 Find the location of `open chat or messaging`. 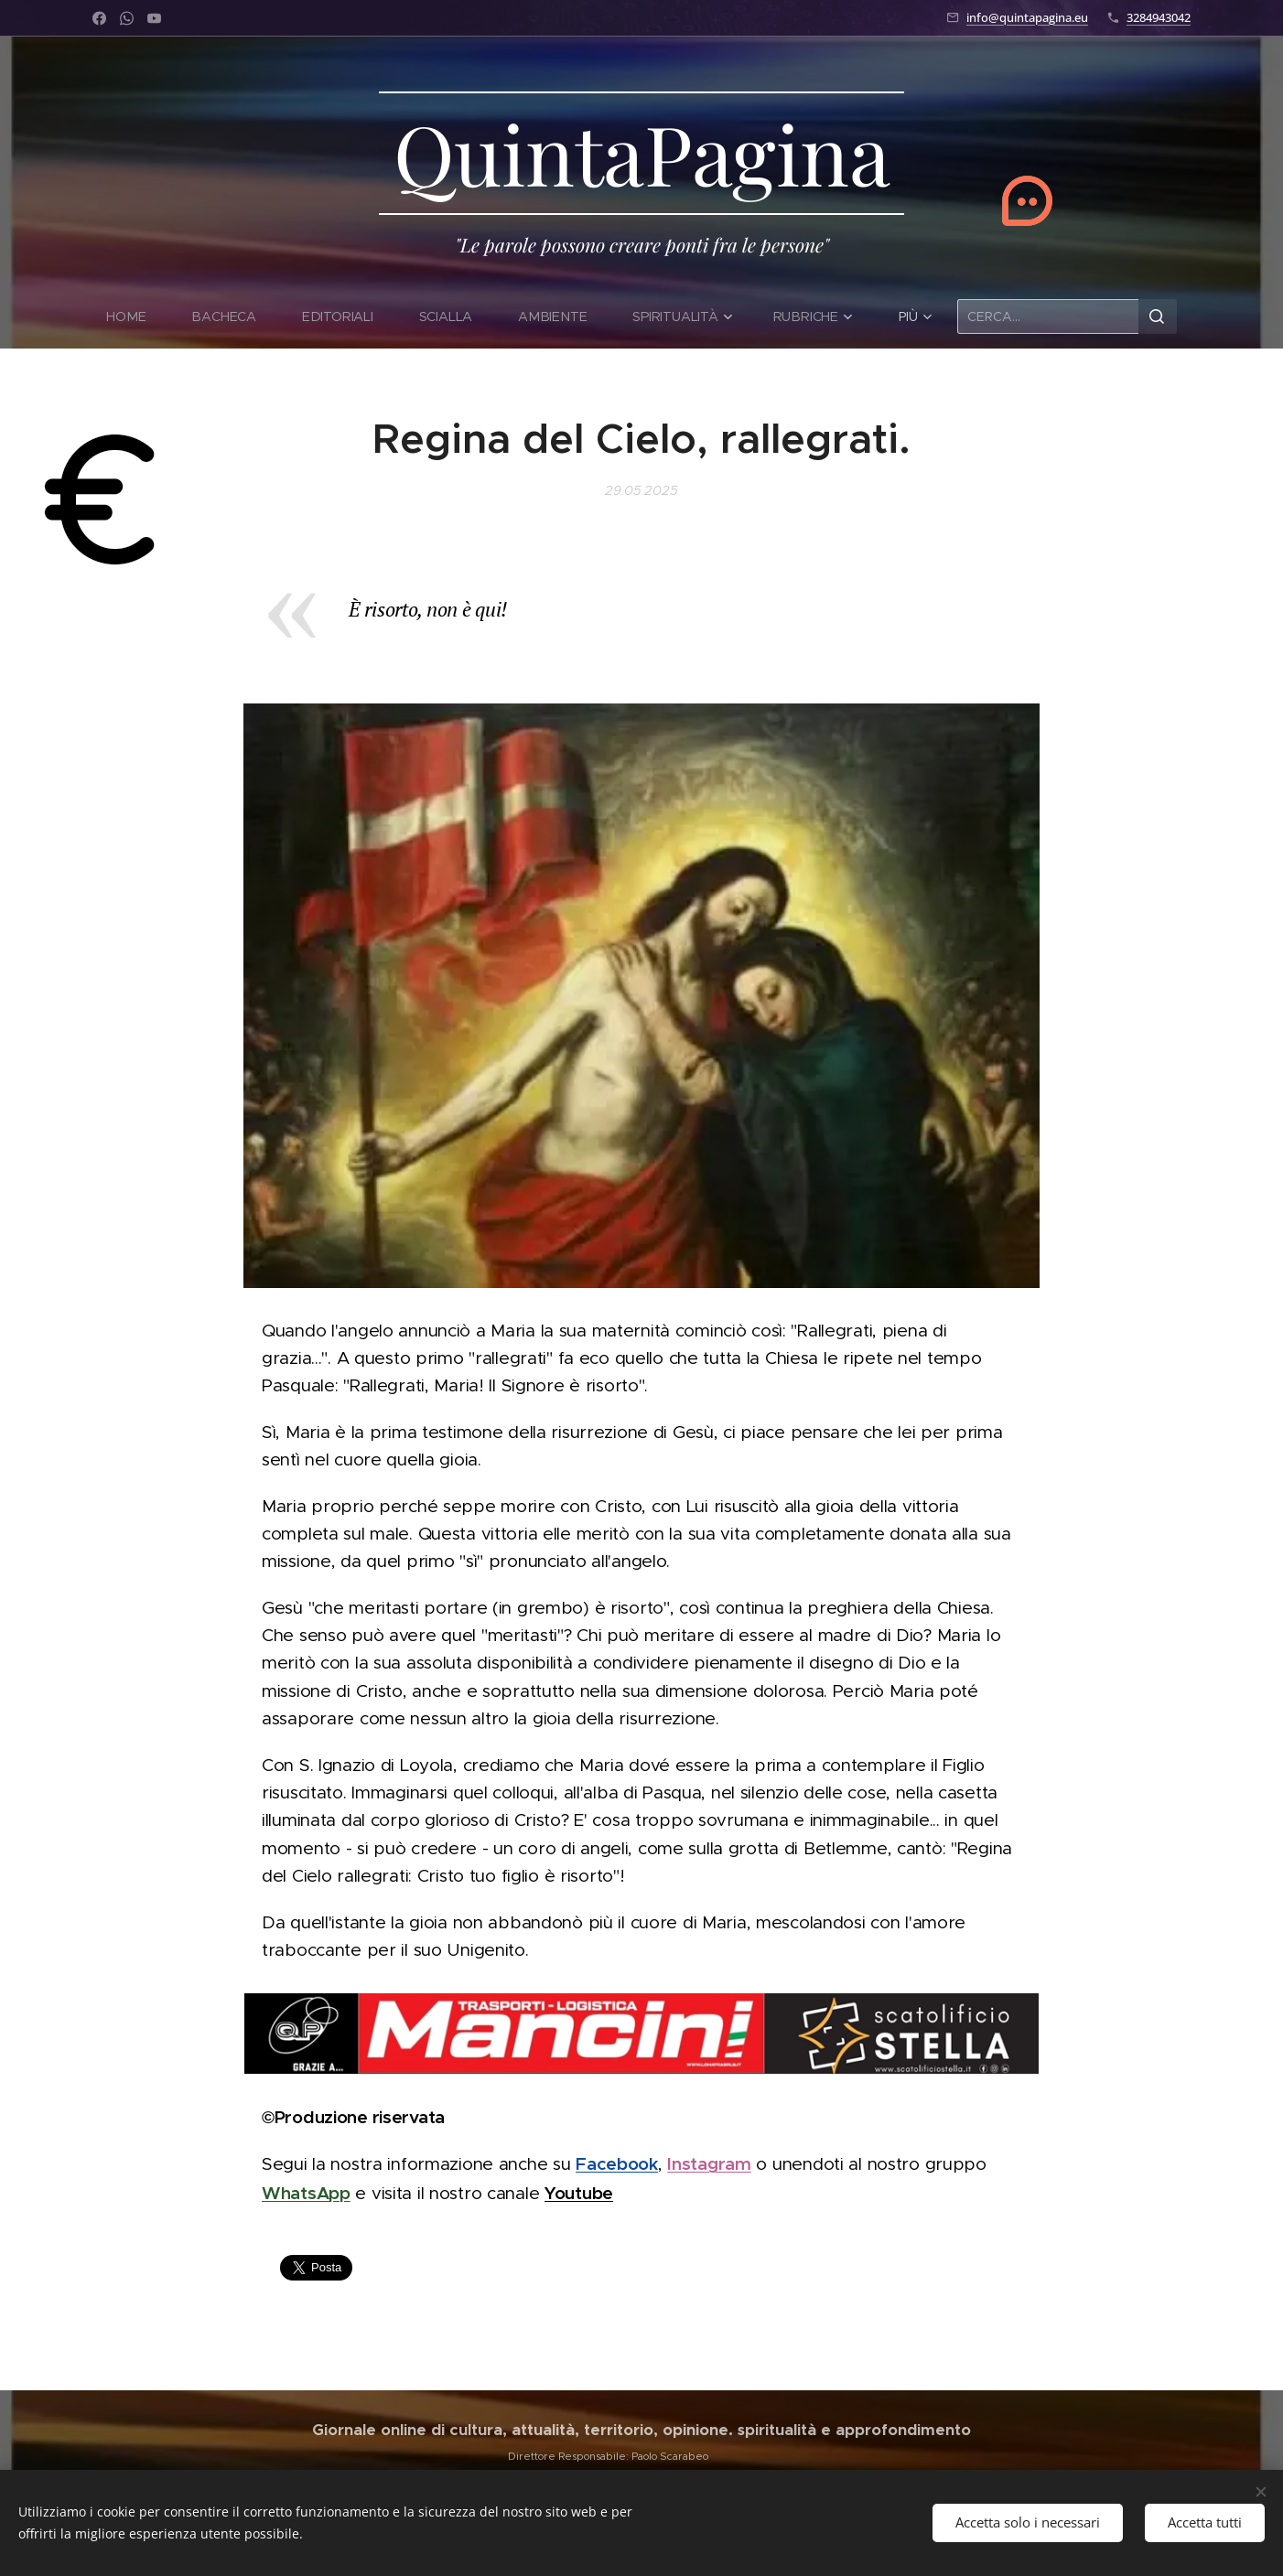

open chat or messaging is located at coordinates (1026, 201).